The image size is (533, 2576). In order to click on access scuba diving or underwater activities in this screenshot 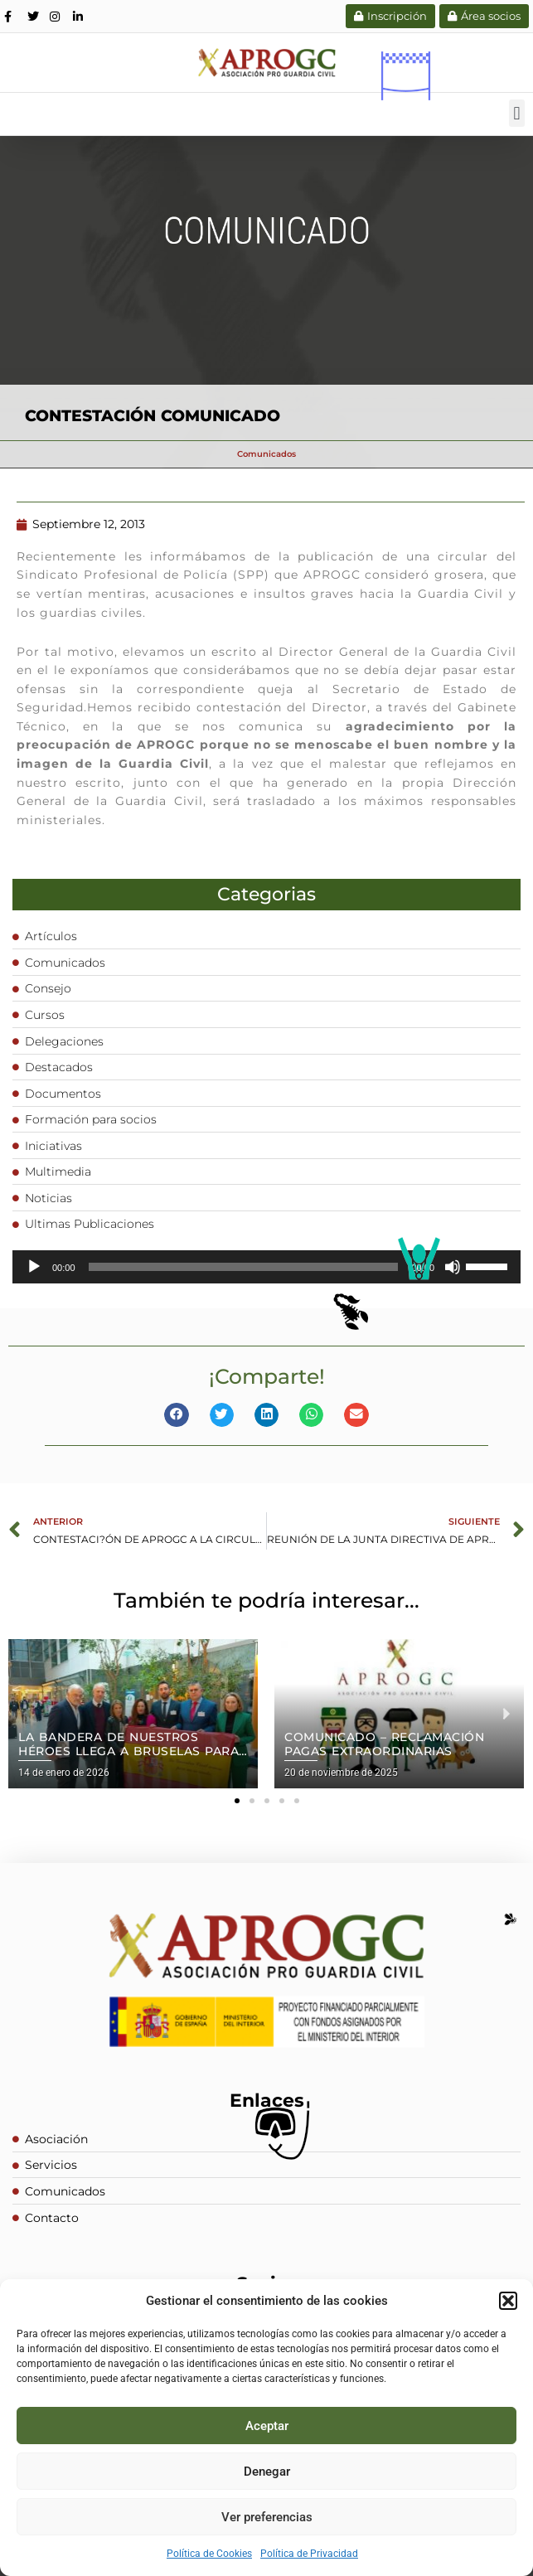, I will do `click(282, 2130)`.